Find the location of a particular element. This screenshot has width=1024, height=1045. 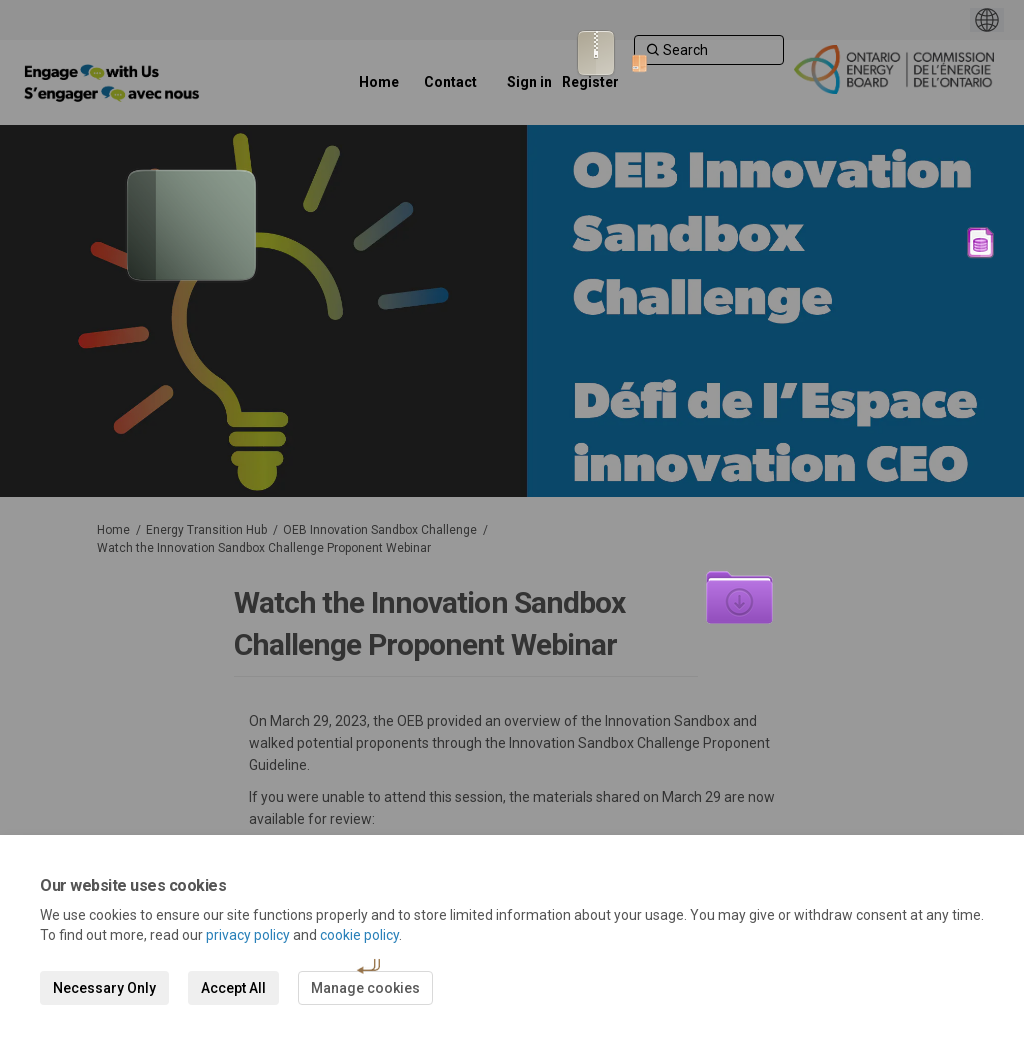

access your desktop folder is located at coordinates (191, 220).